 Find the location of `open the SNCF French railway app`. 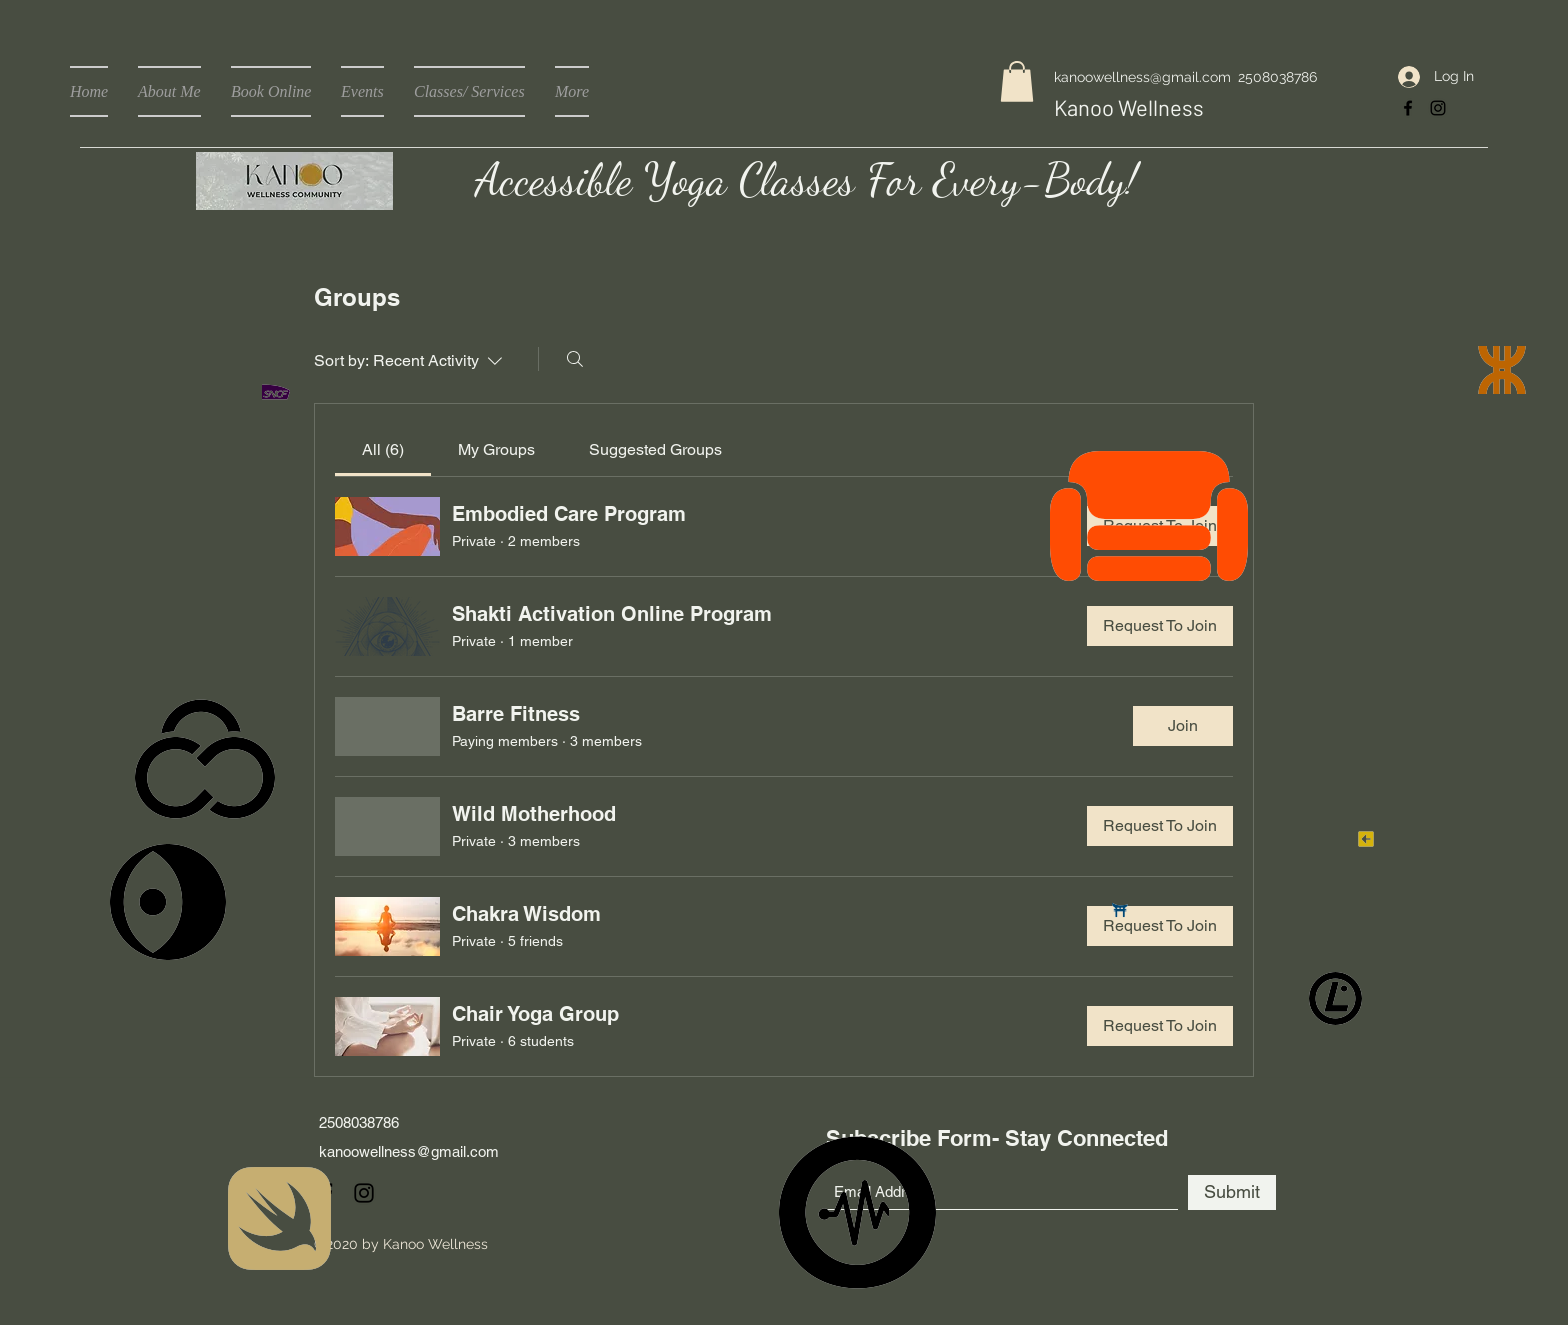

open the SNCF French railway app is located at coordinates (276, 392).